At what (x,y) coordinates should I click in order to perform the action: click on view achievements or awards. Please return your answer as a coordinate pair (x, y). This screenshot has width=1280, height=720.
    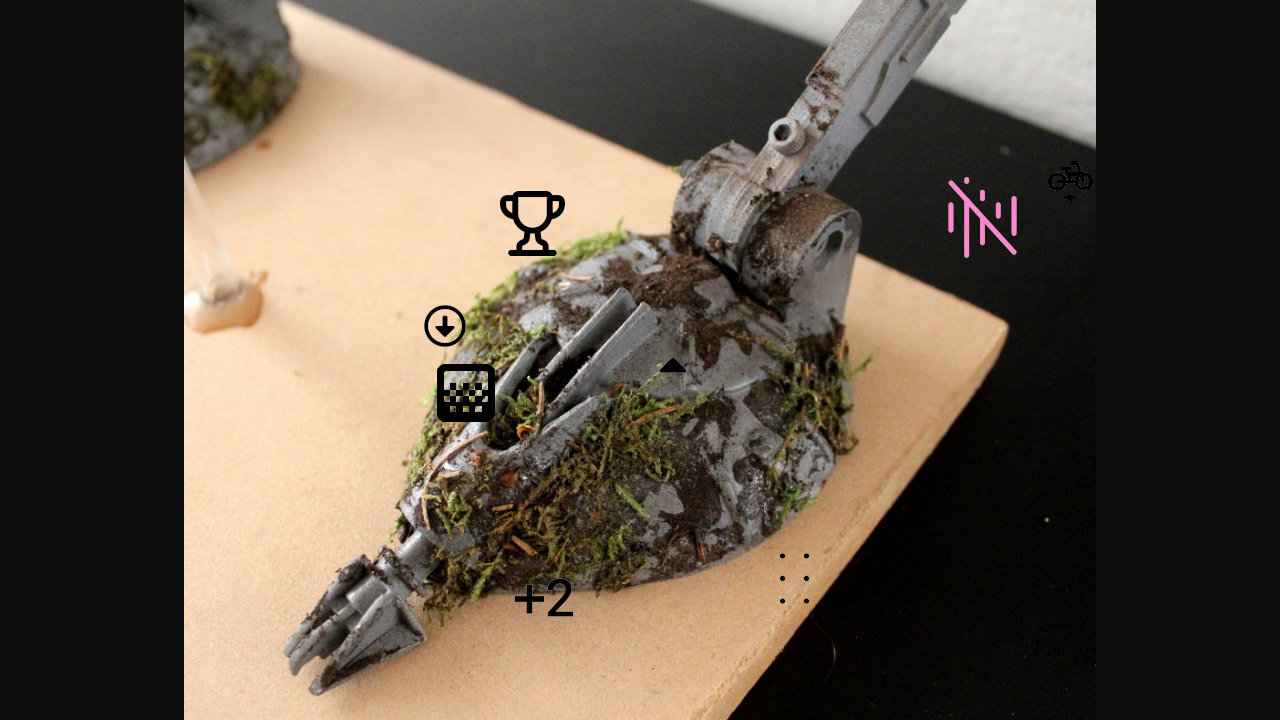
    Looking at the image, I should click on (532, 223).